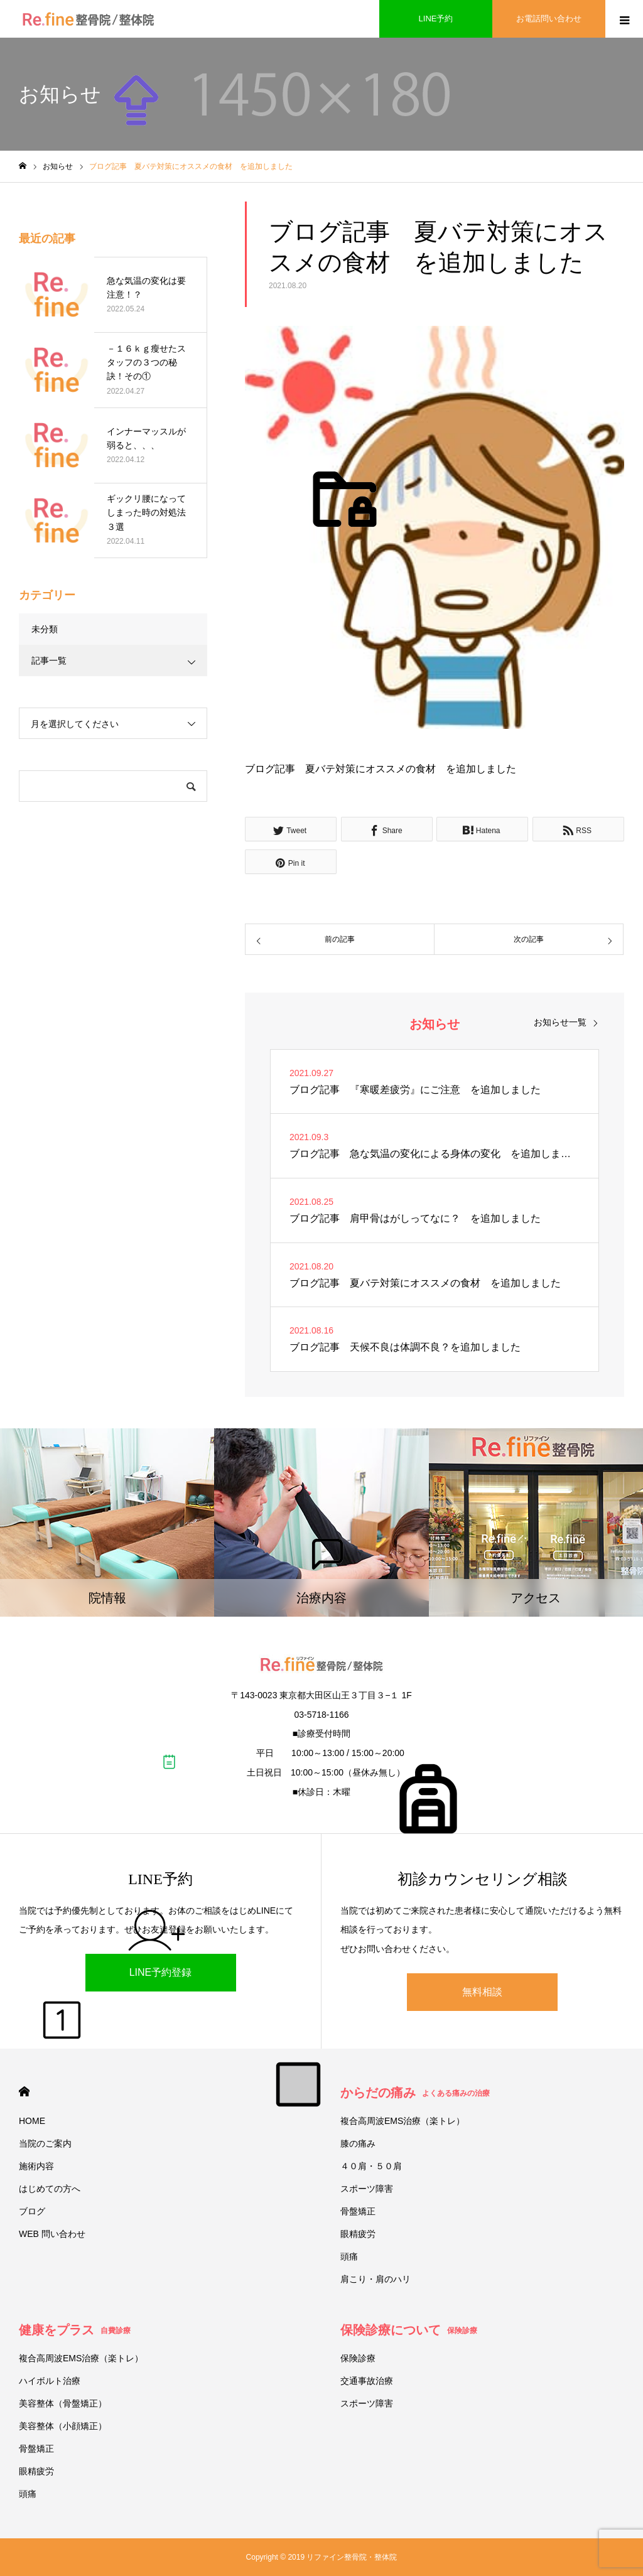 The image size is (643, 2576). What do you see at coordinates (169, 1762) in the screenshot?
I see `open notepad or notes app` at bounding box center [169, 1762].